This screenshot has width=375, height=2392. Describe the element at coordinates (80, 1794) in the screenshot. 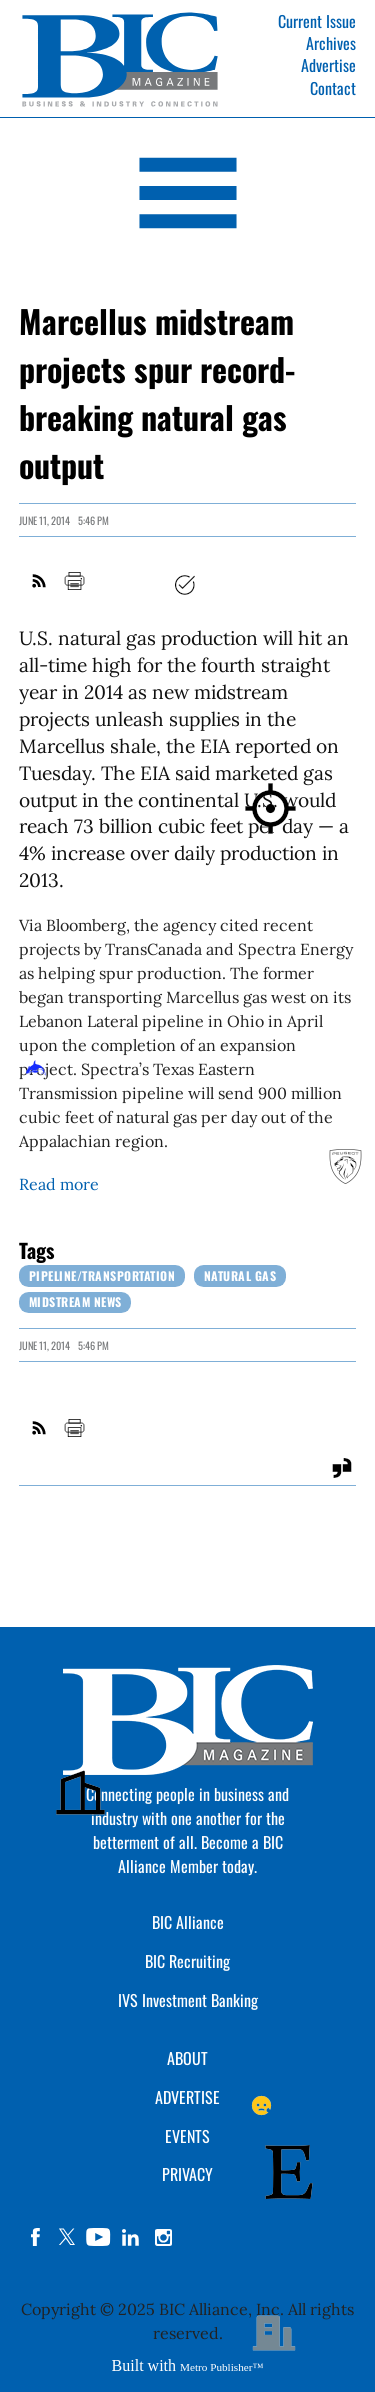

I see `view company or business profile` at that location.